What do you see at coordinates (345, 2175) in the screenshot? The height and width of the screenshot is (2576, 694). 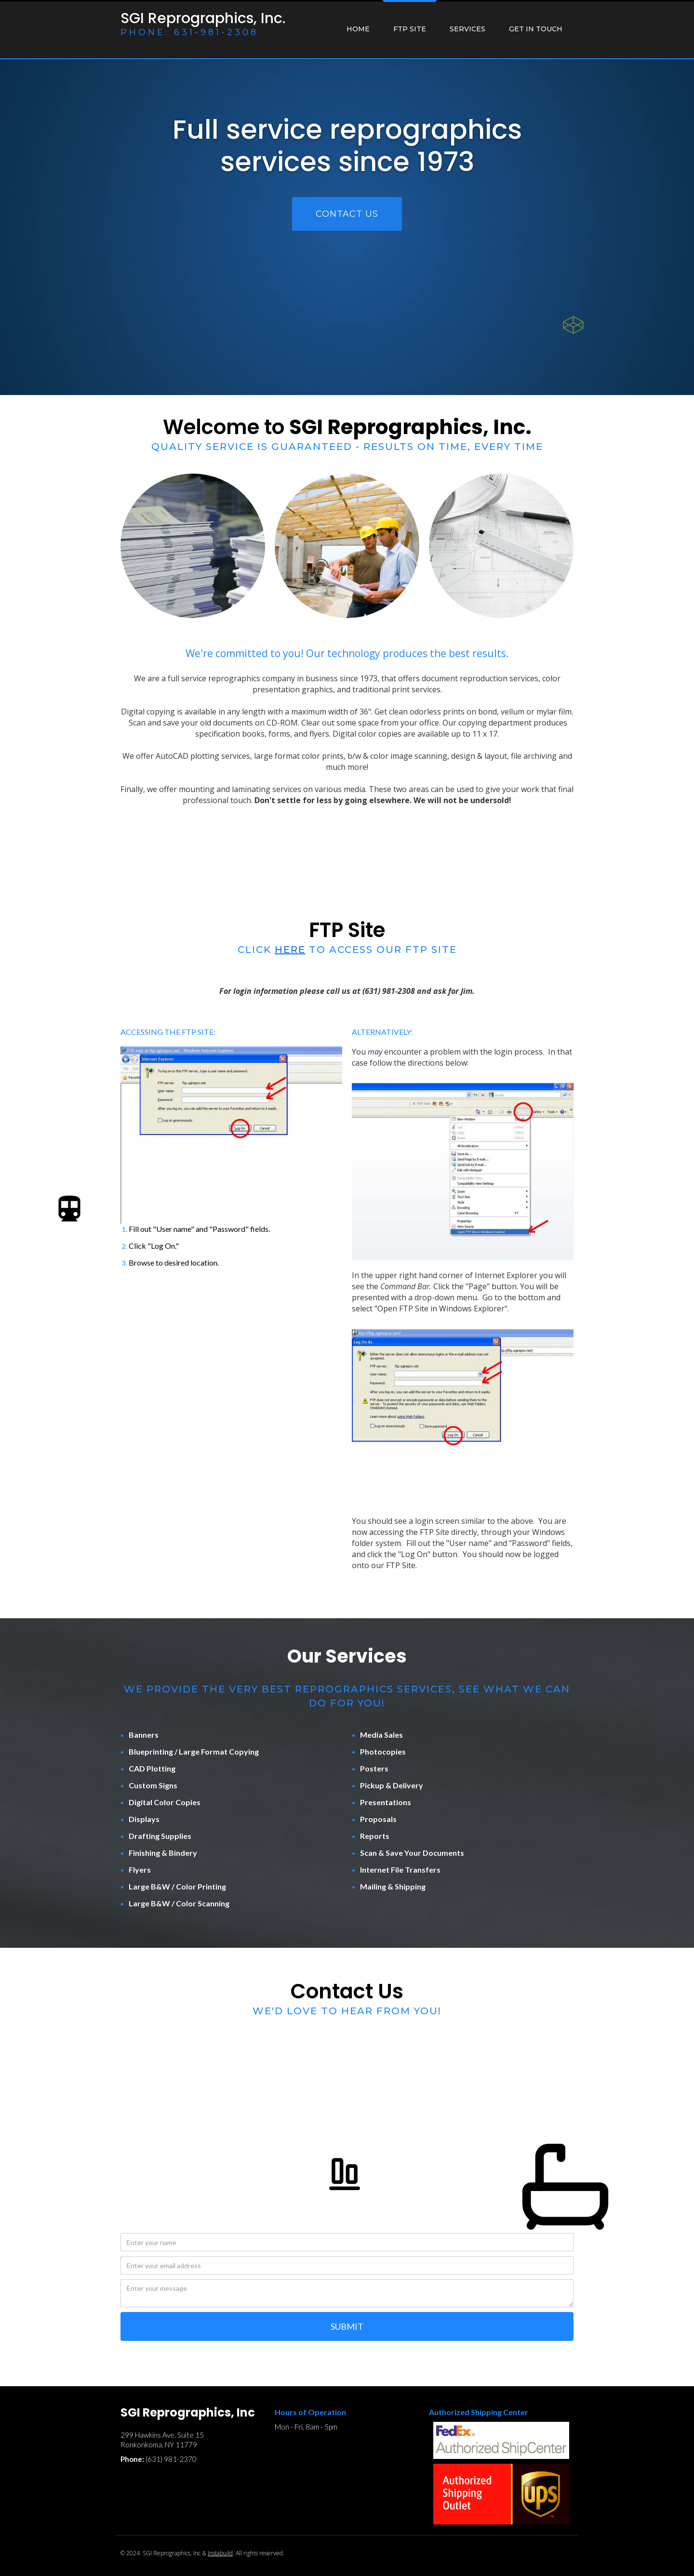 I see `align selected objects to the bottom` at bounding box center [345, 2175].